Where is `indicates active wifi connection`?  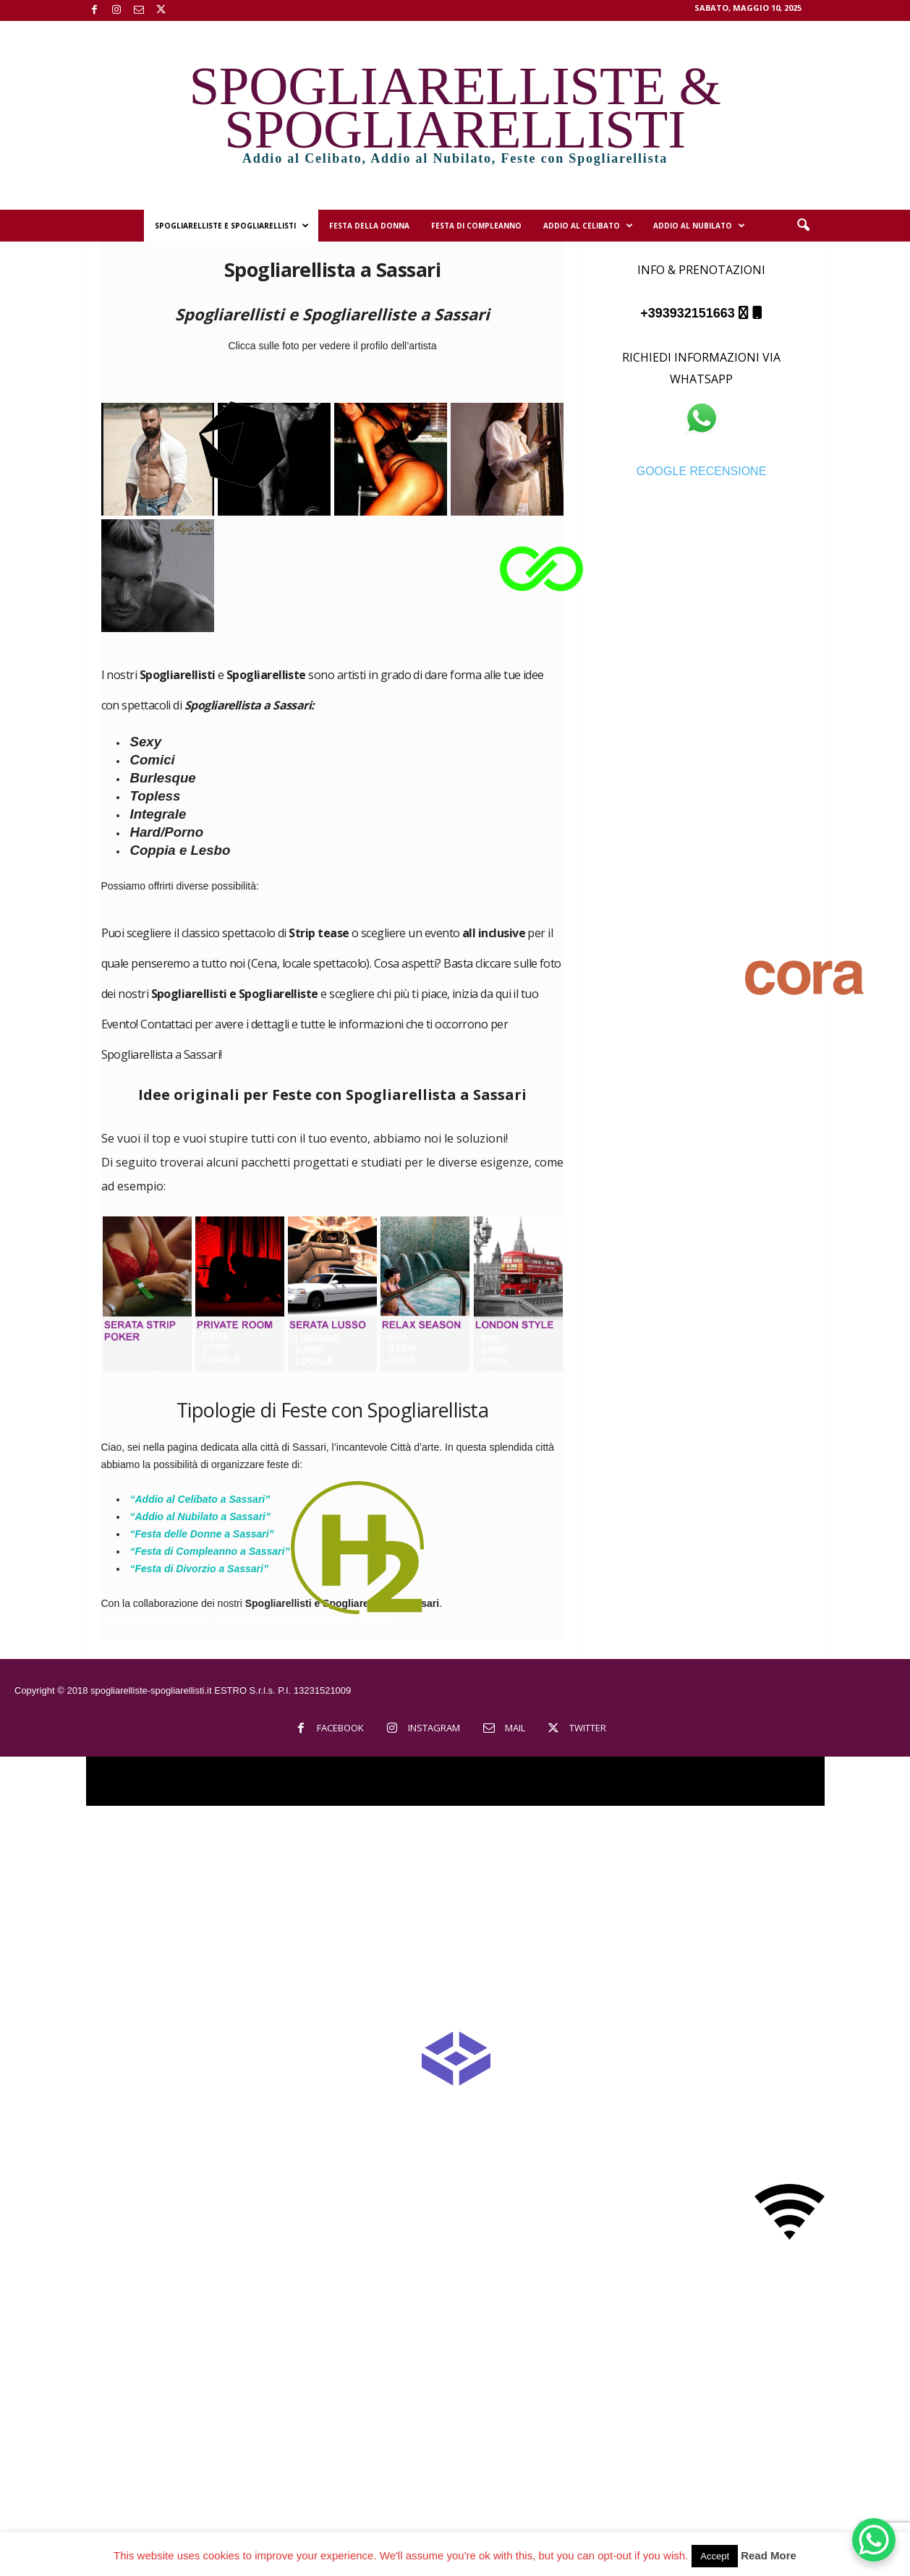
indicates active wifi connection is located at coordinates (789, 2212).